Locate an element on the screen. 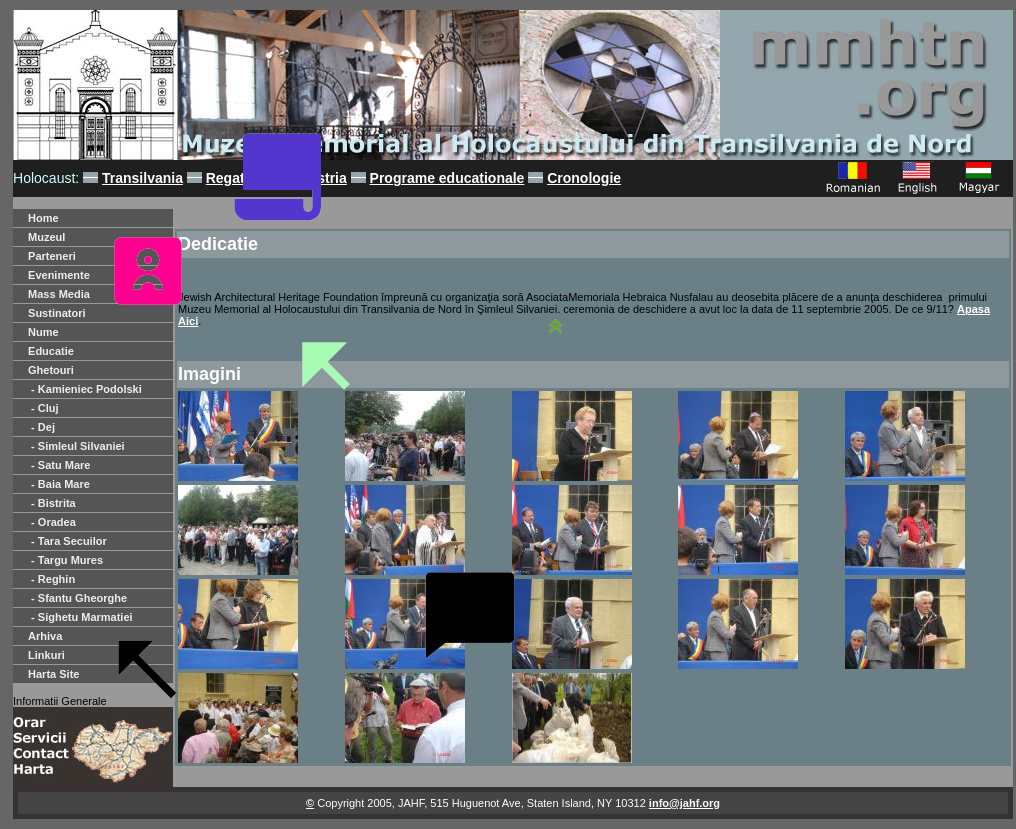 This screenshot has width=1016, height=829. scroll to top of page is located at coordinates (555, 326).